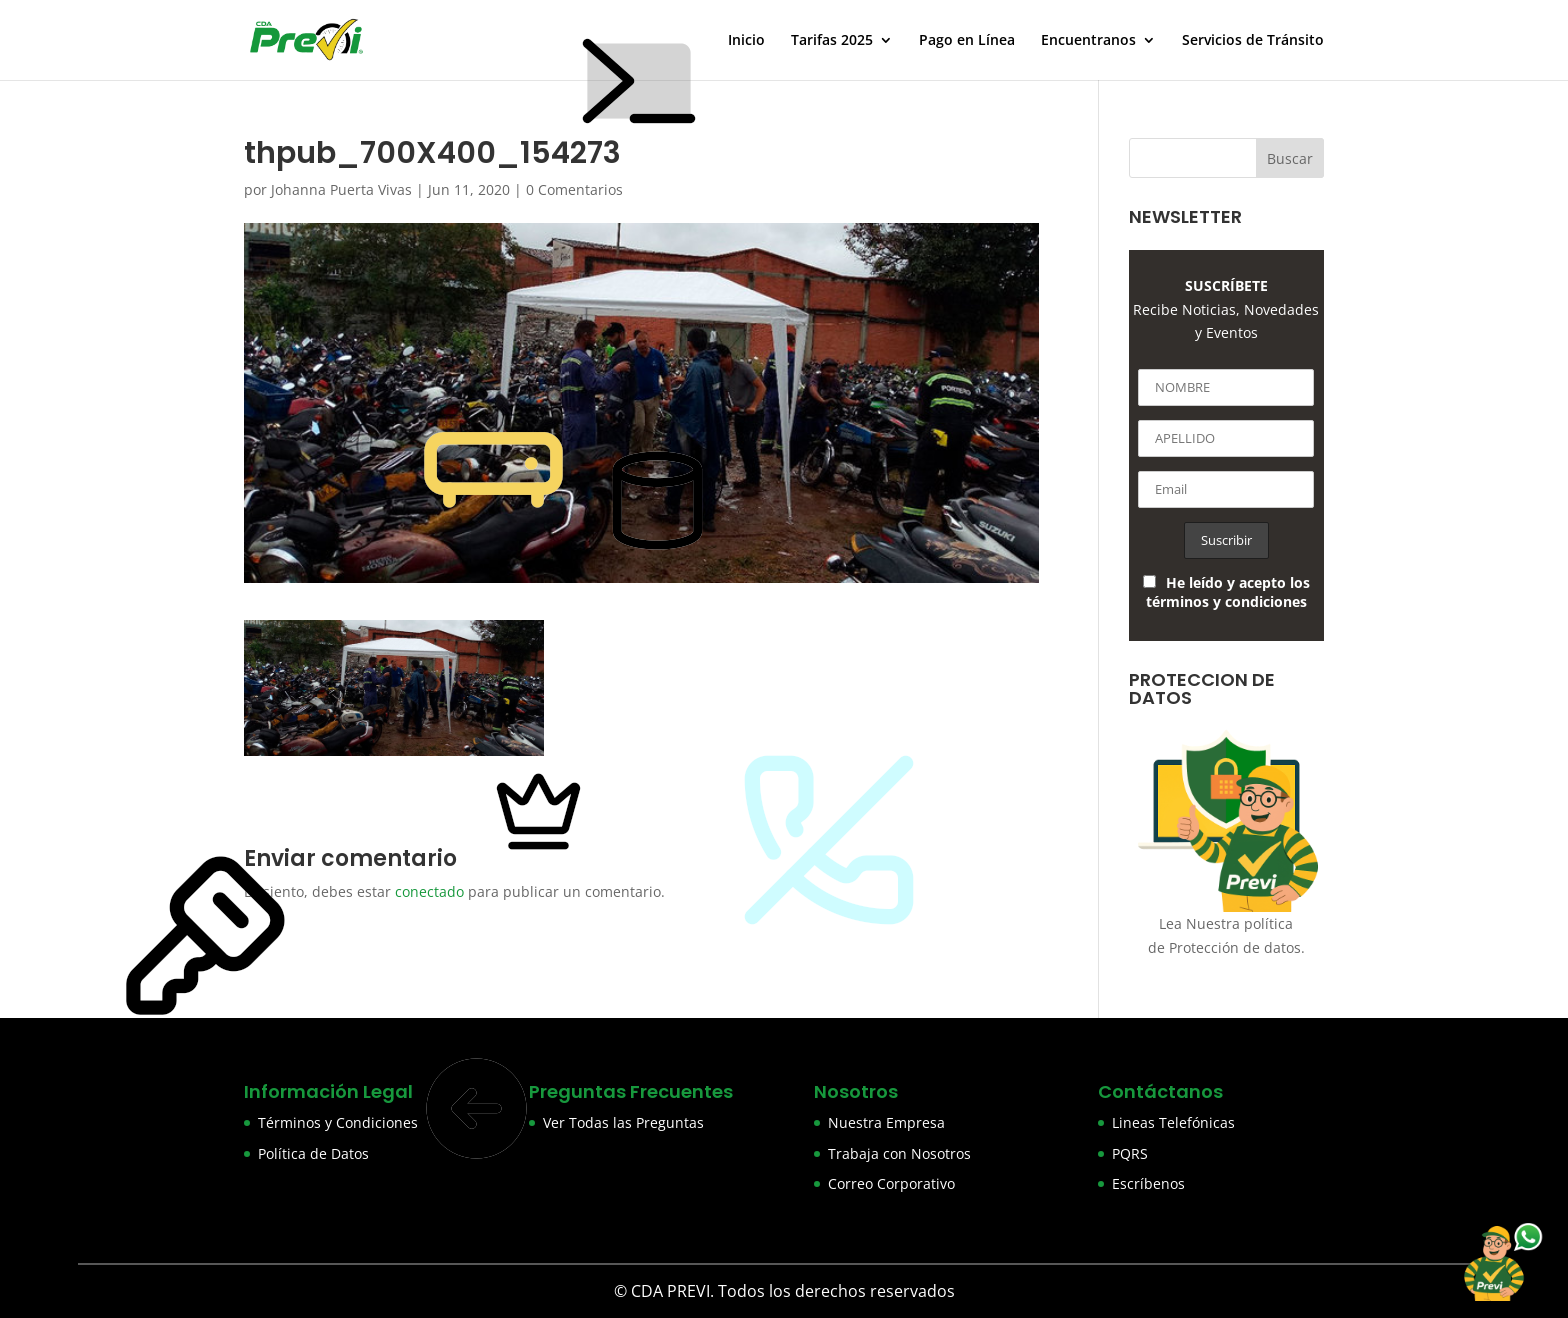  What do you see at coordinates (538, 811) in the screenshot?
I see `indicates premium or pro membership status` at bounding box center [538, 811].